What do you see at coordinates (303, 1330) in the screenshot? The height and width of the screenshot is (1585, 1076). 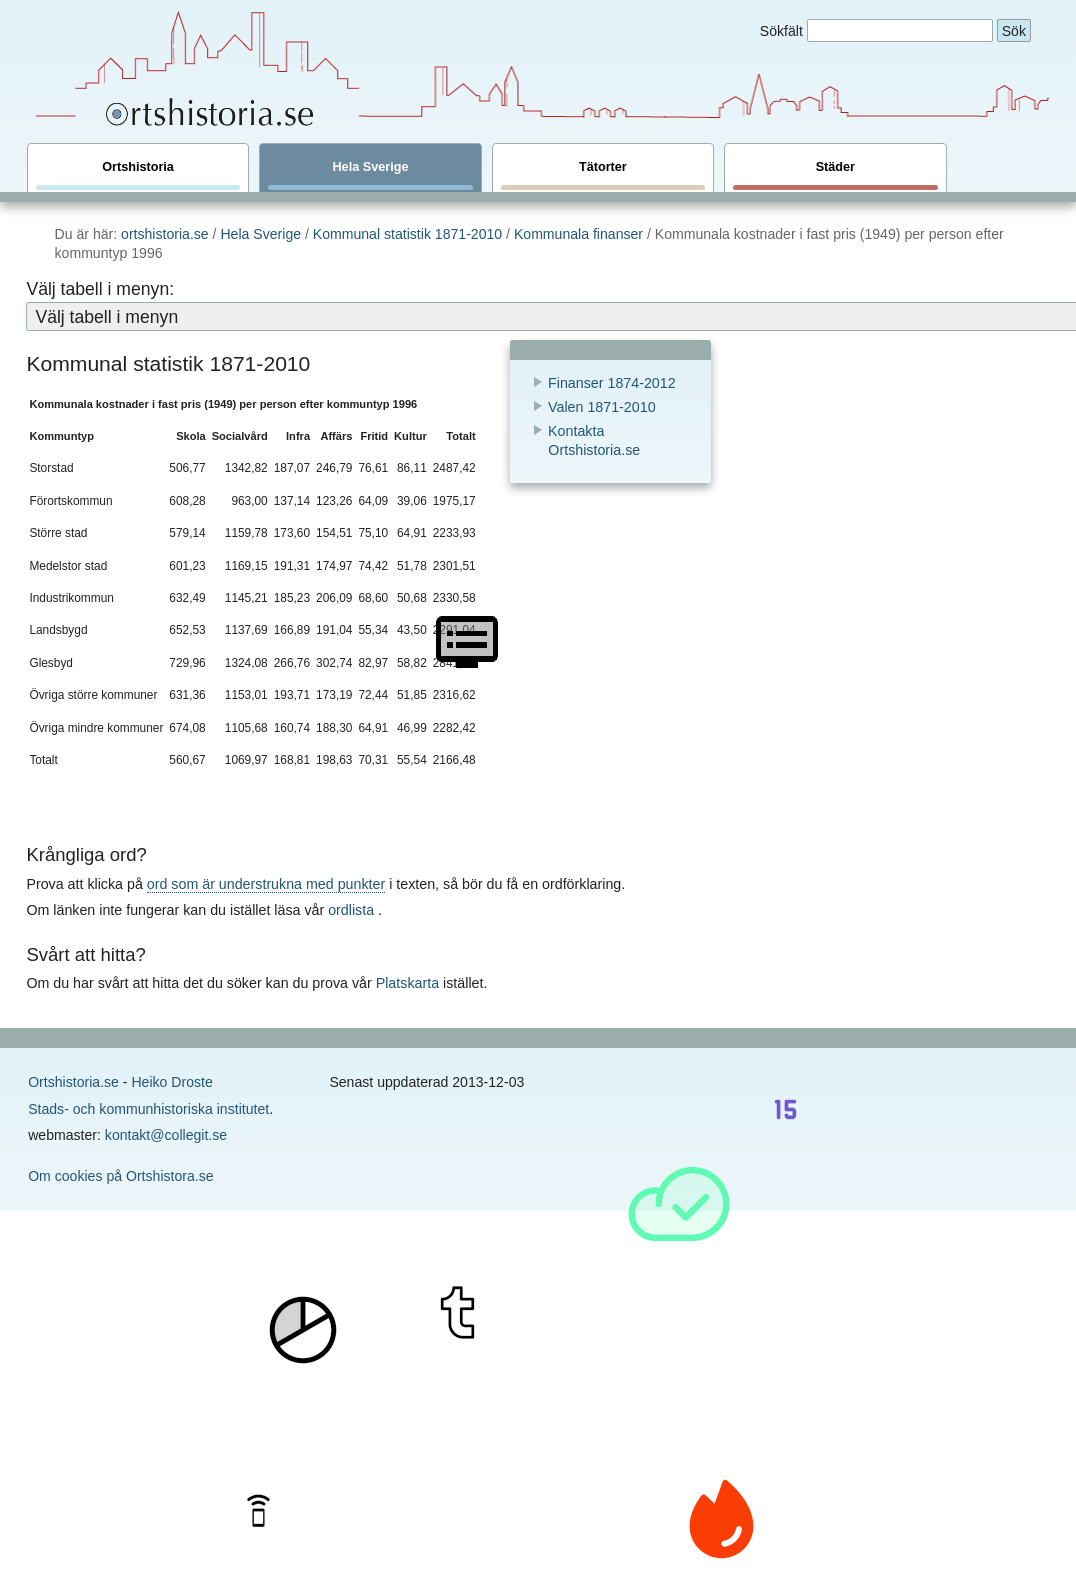 I see `view analytics or statistics breakdown` at bounding box center [303, 1330].